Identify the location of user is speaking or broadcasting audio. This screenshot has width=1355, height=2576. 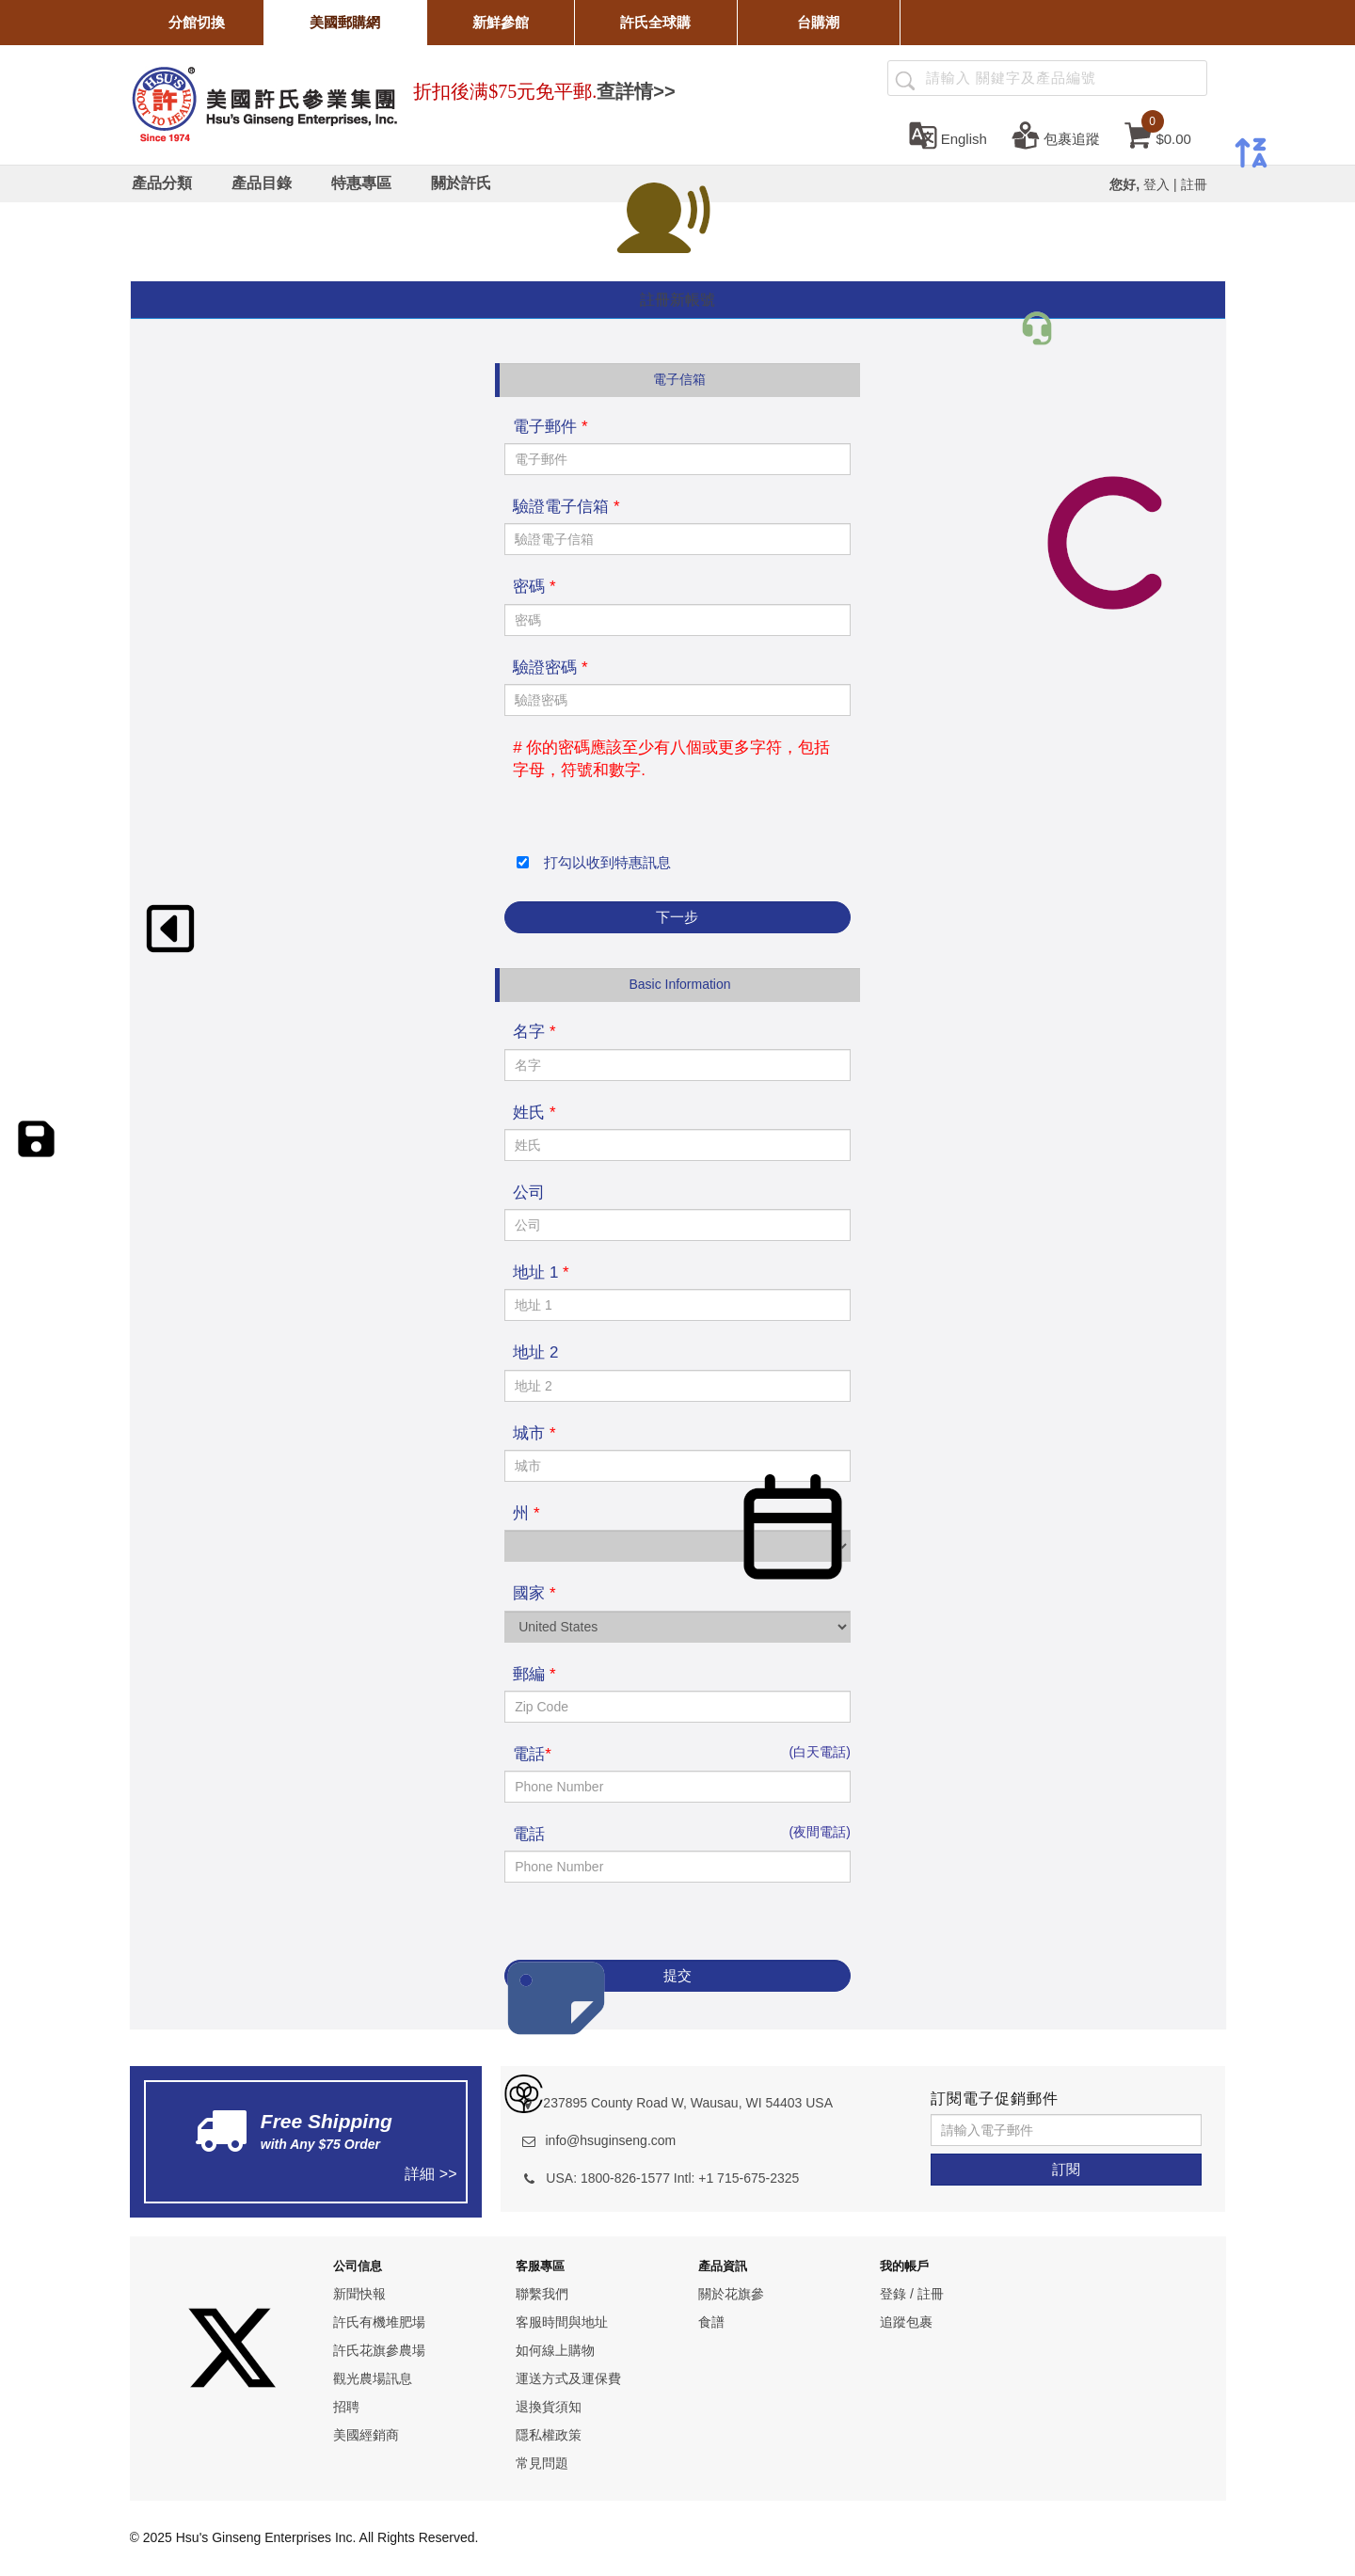
(662, 217).